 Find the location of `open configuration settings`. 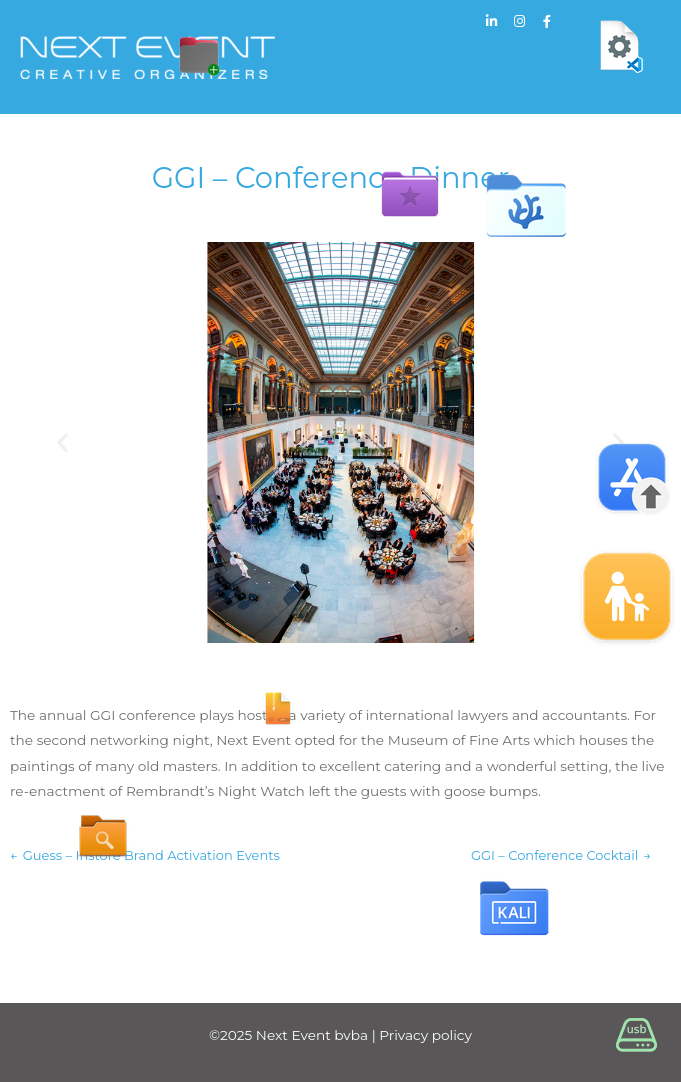

open configuration settings is located at coordinates (619, 46).